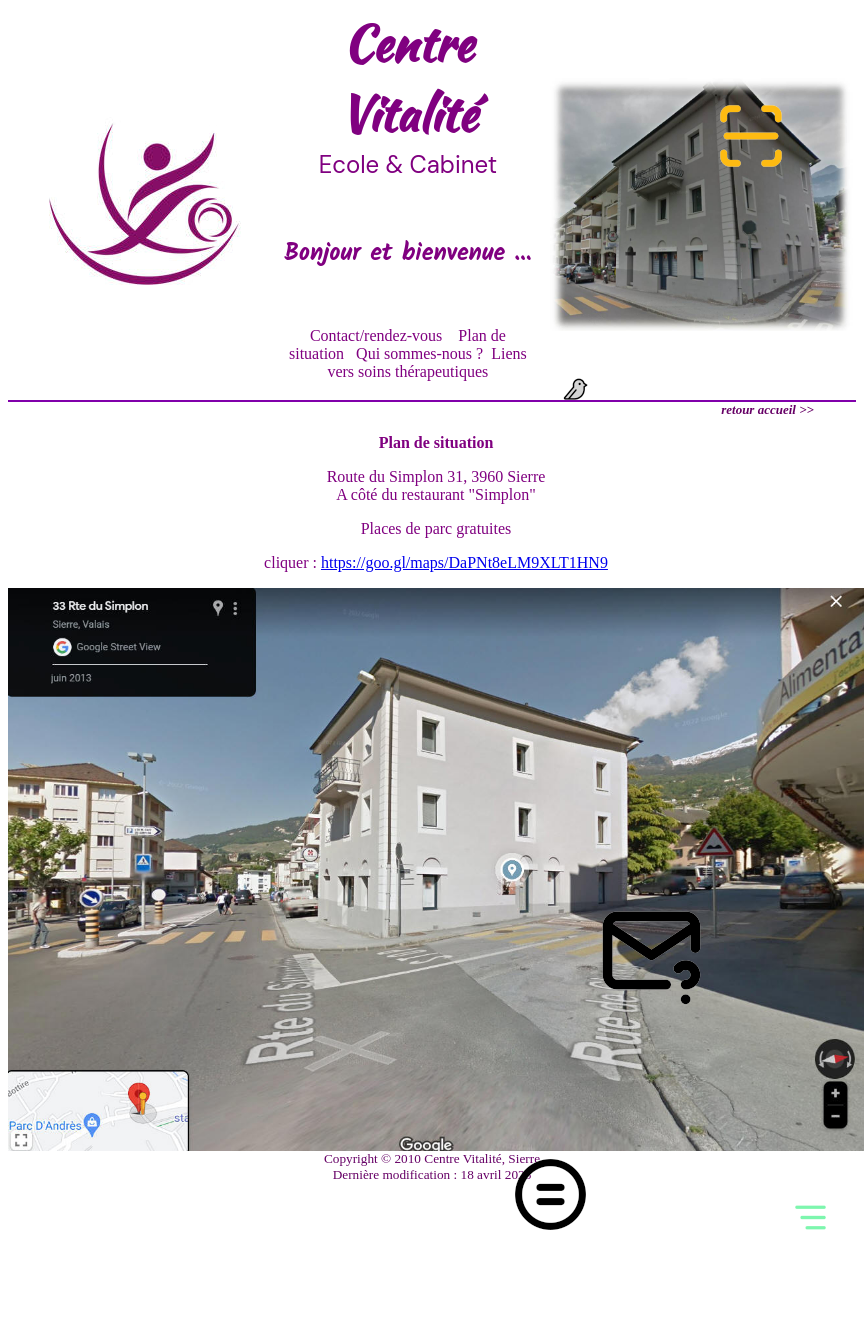 This screenshot has height=1337, width=864. I want to click on indicates creative commons no-derivatives license, so click(550, 1194).